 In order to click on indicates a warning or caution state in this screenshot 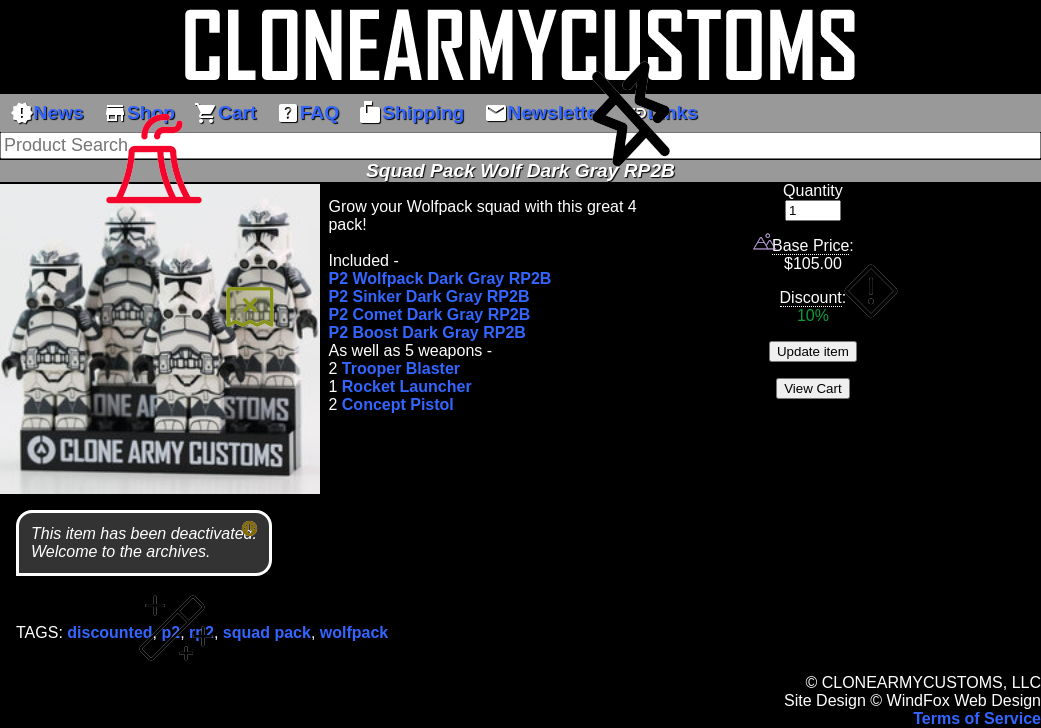, I will do `click(871, 291)`.